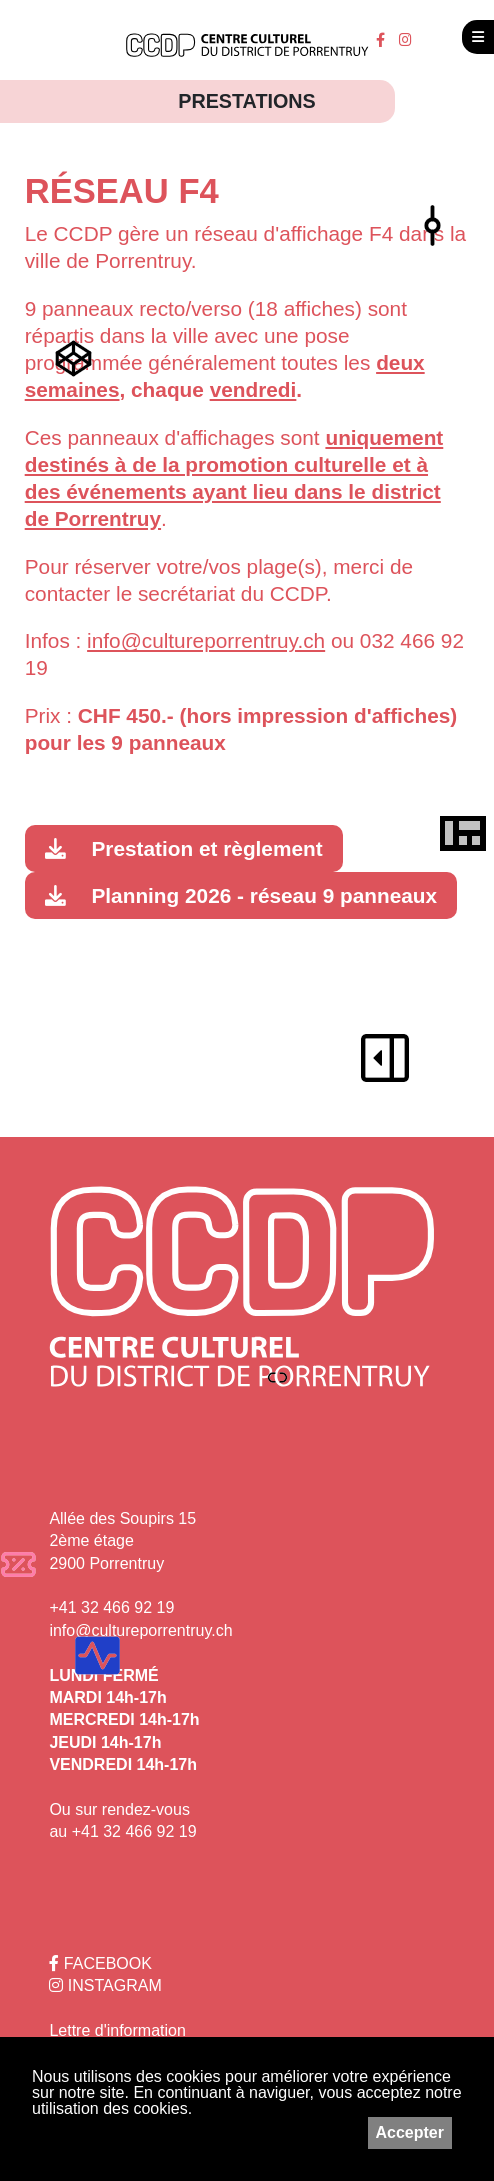 This screenshot has height=2181, width=494. Describe the element at coordinates (18, 1564) in the screenshot. I see `apply a discount or promo code` at that location.